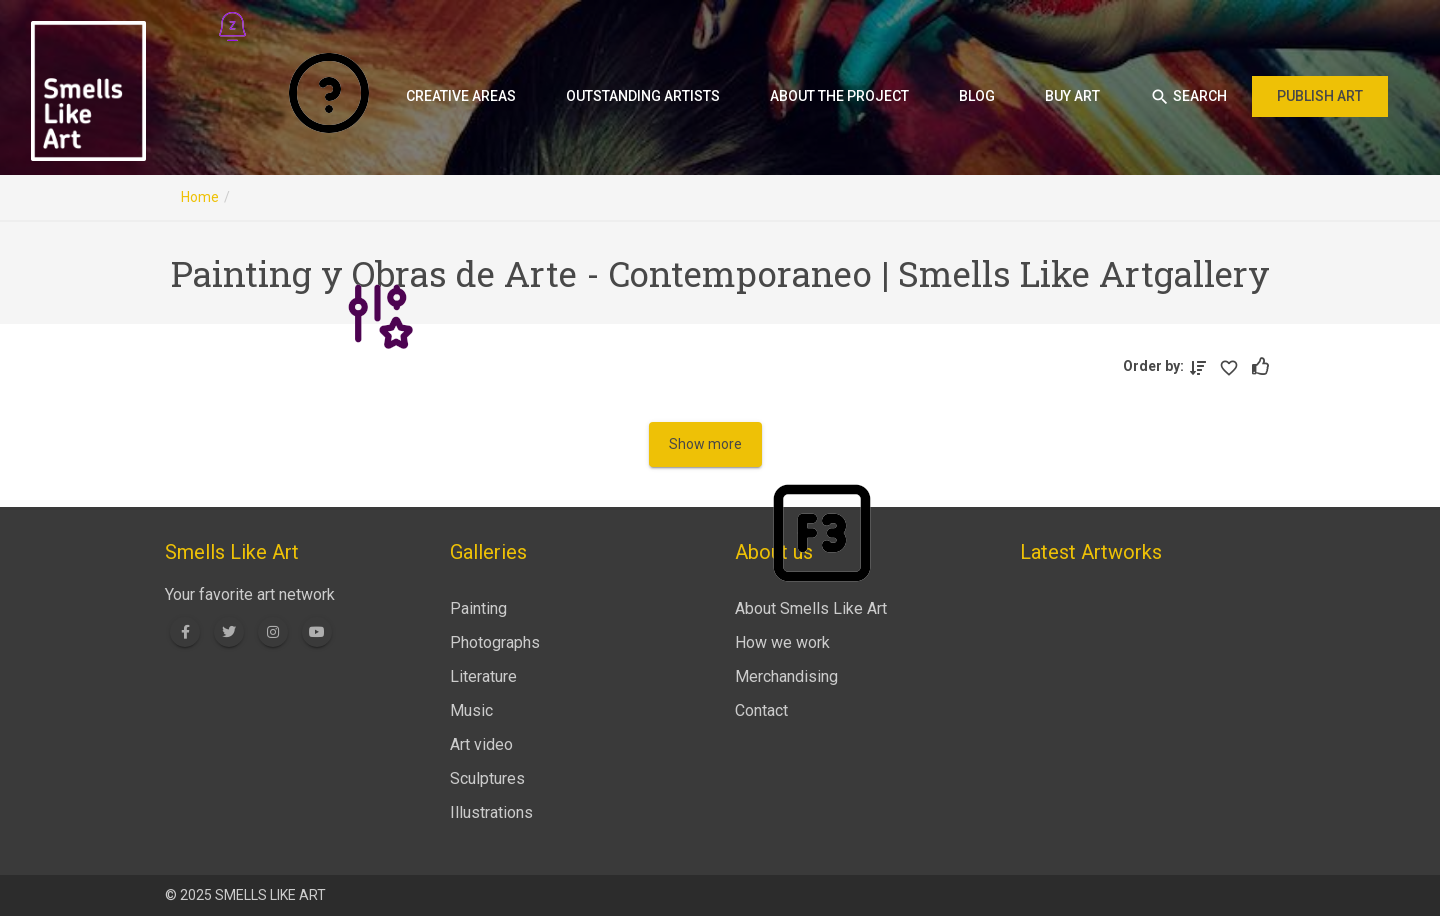 Image resolution: width=1440 pixels, height=916 pixels. Describe the element at coordinates (822, 533) in the screenshot. I see `press F3 keyboard shortcut` at that location.